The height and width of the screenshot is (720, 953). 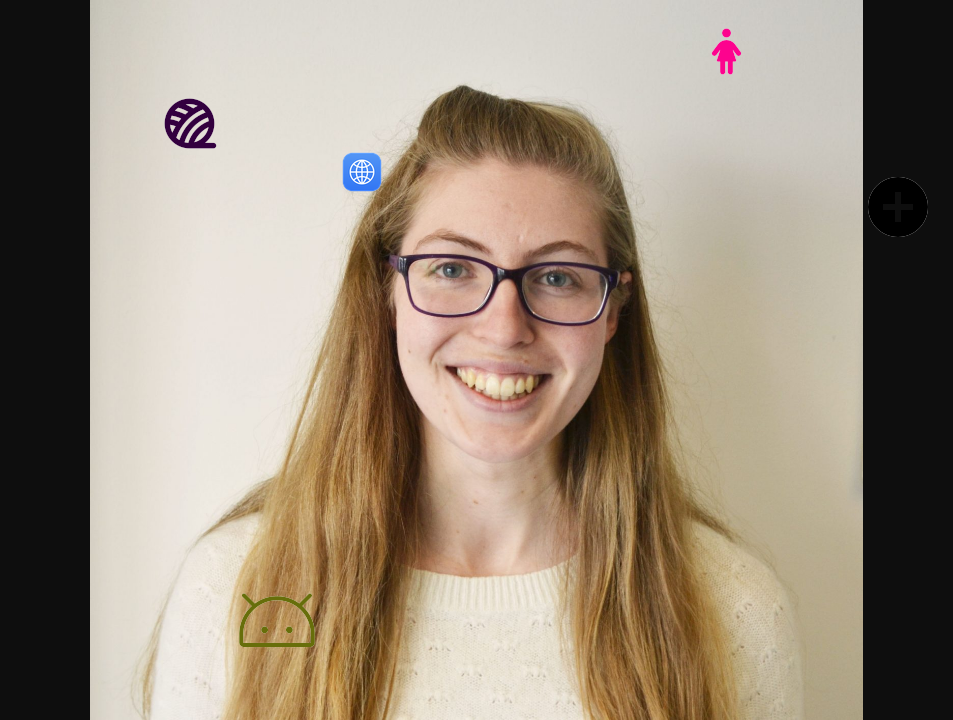 I want to click on add a new item, so click(x=898, y=207).